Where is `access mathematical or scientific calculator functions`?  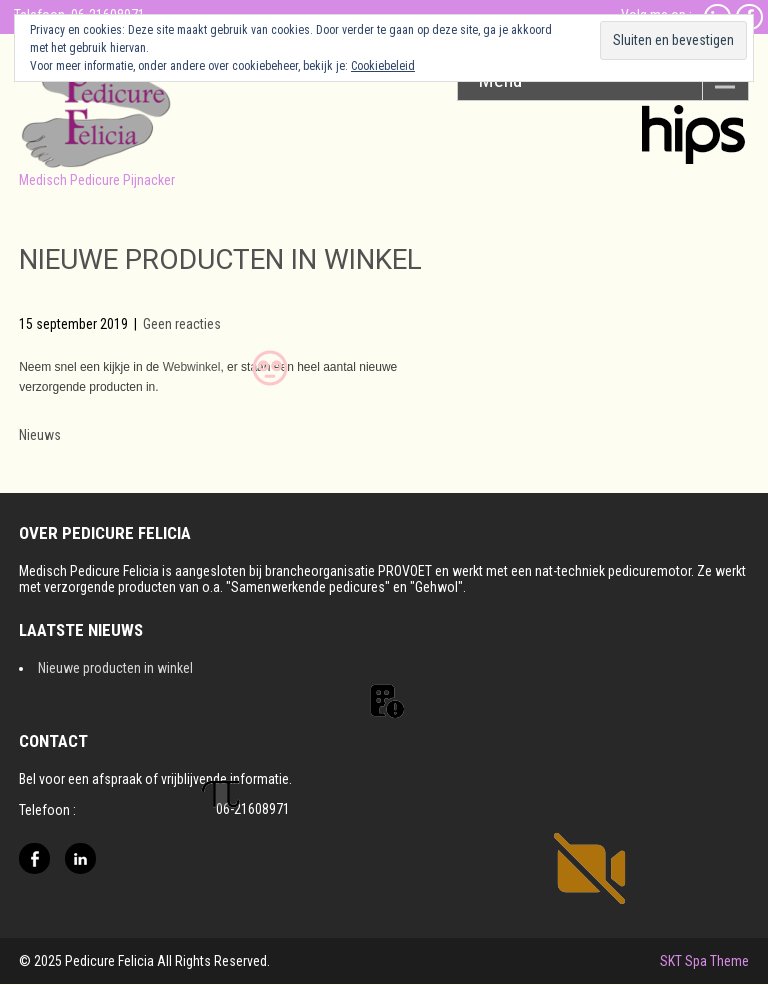 access mathematical or scientific calculator functions is located at coordinates (221, 793).